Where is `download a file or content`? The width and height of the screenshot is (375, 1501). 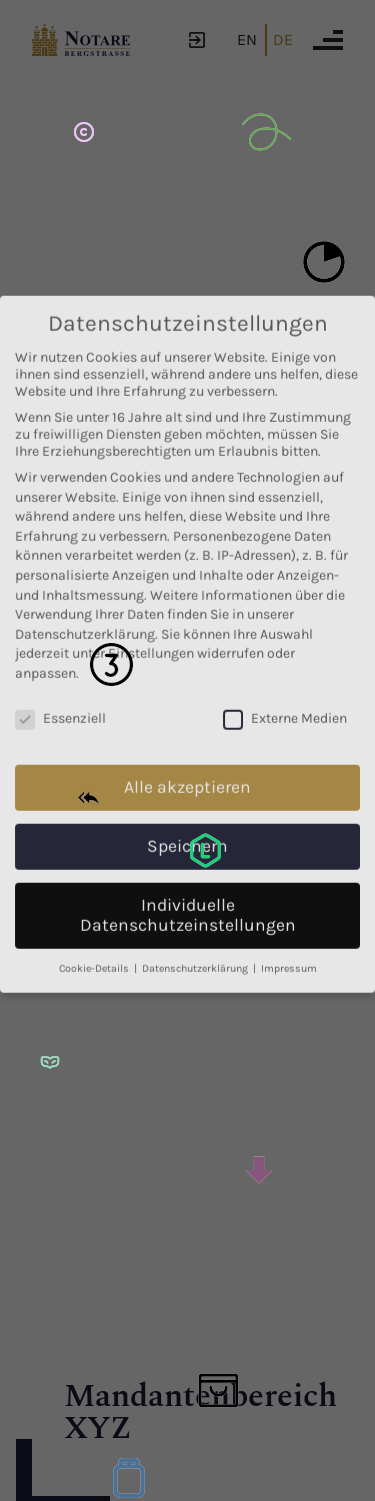 download a file or content is located at coordinates (259, 1170).